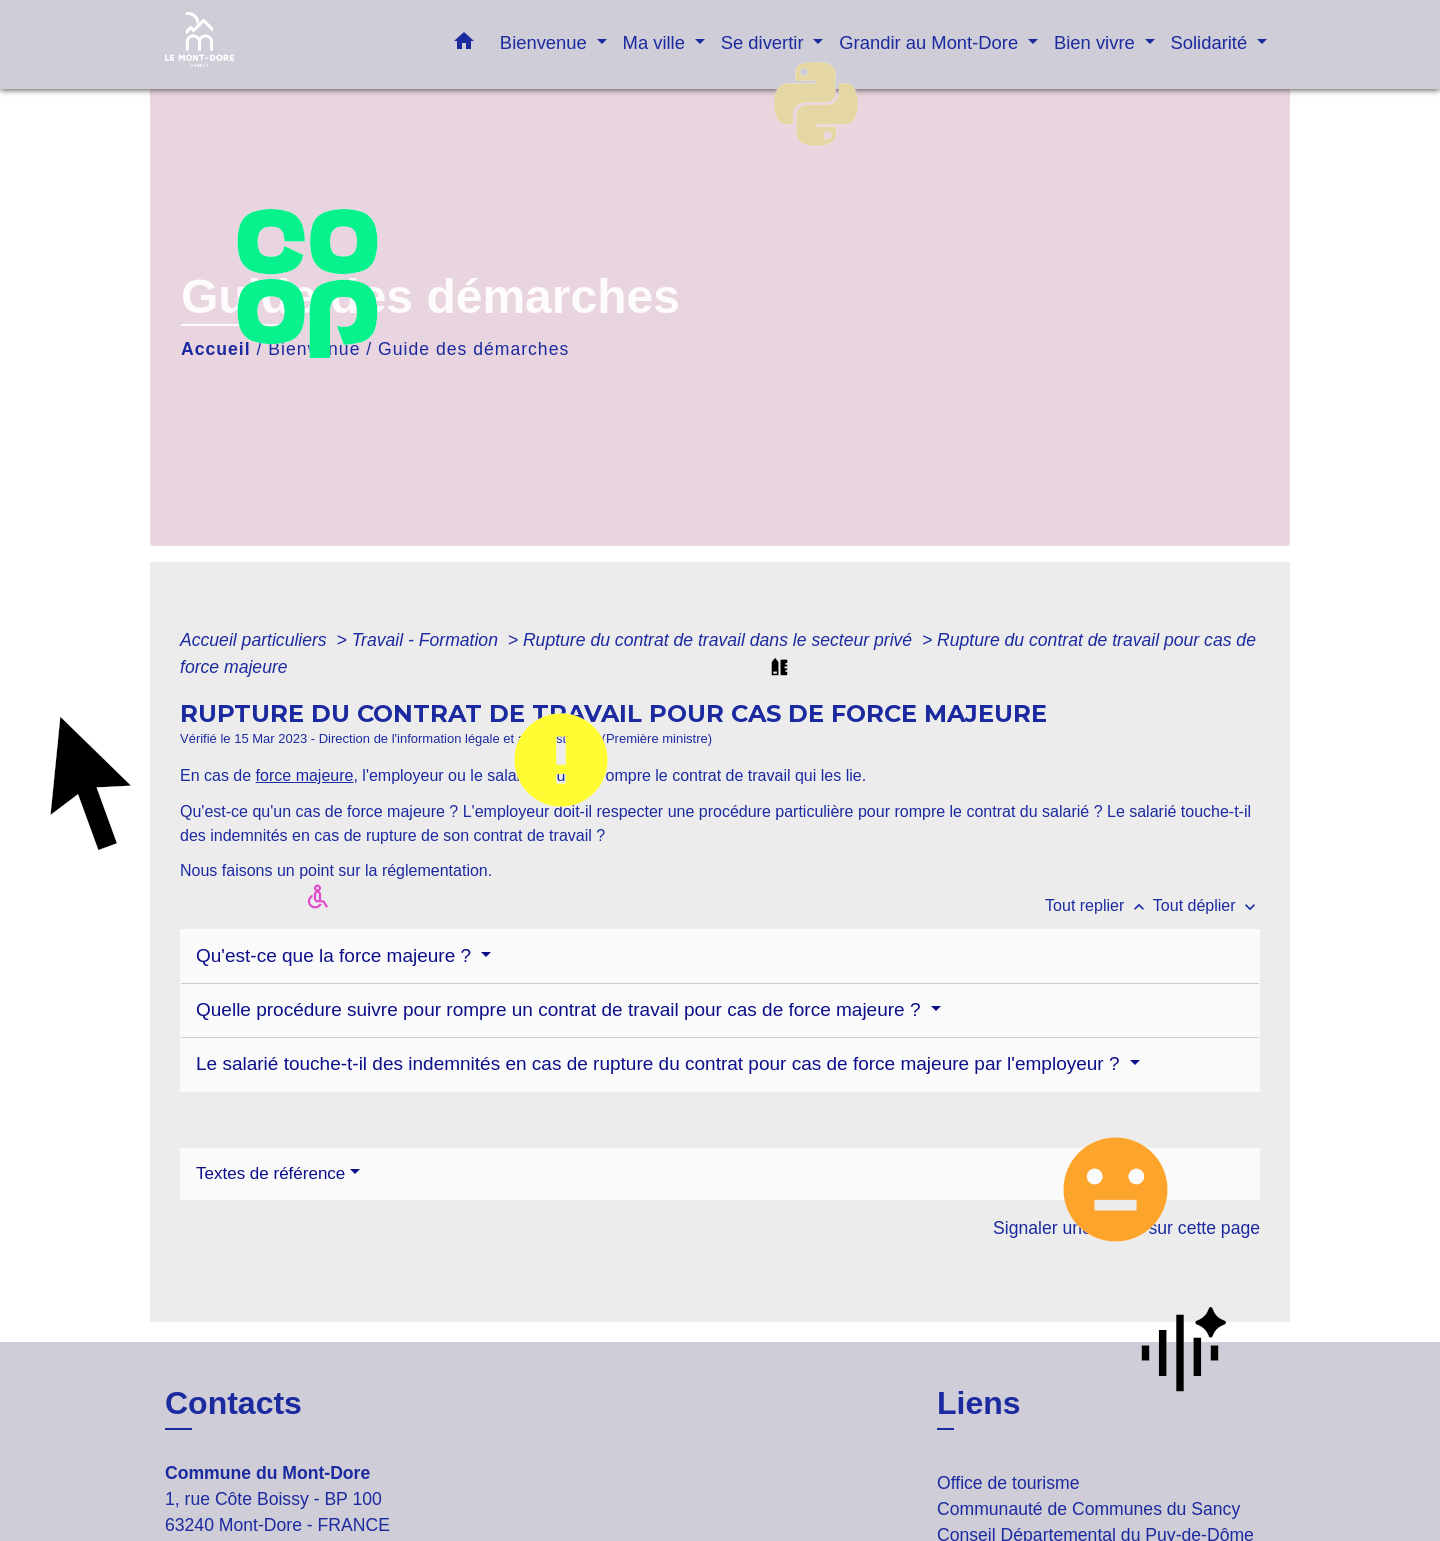  What do you see at coordinates (1115, 1189) in the screenshot?
I see `indicates neutral feedback or rating` at bounding box center [1115, 1189].